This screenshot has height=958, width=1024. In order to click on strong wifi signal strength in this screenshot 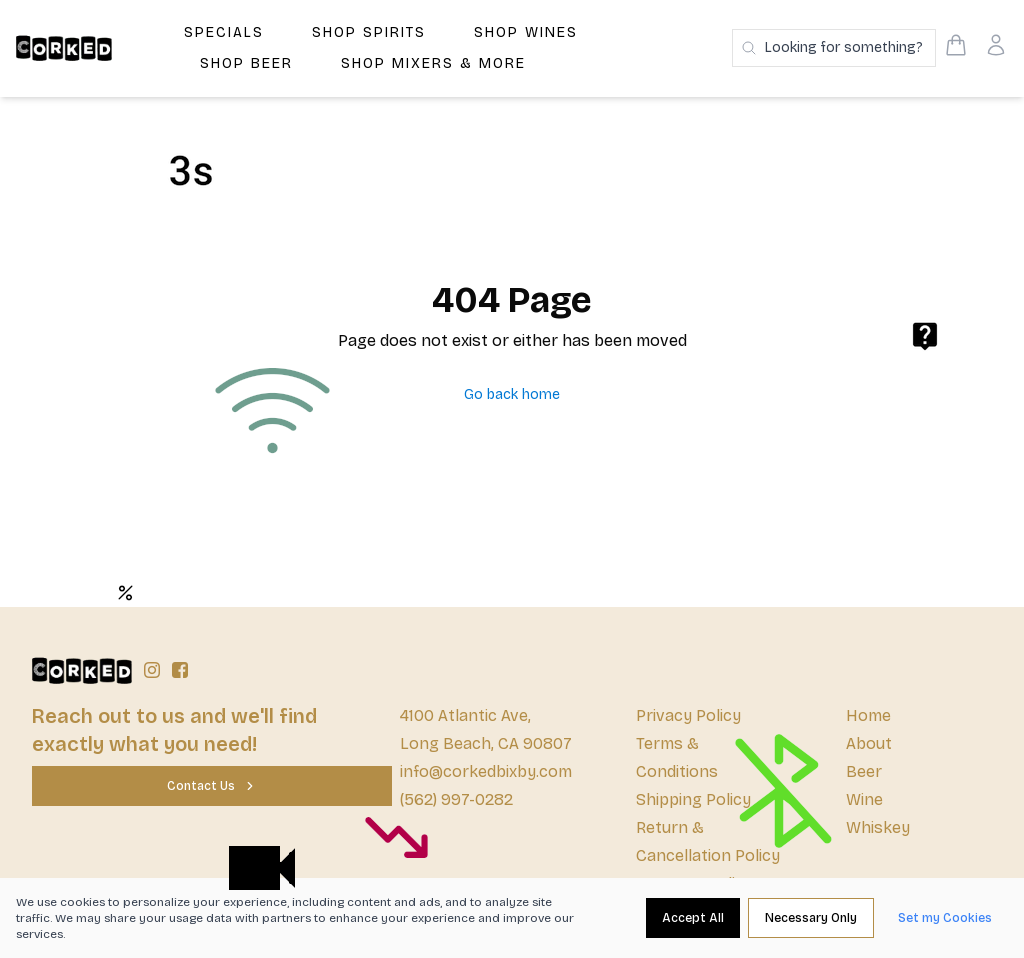, I will do `click(272, 408)`.